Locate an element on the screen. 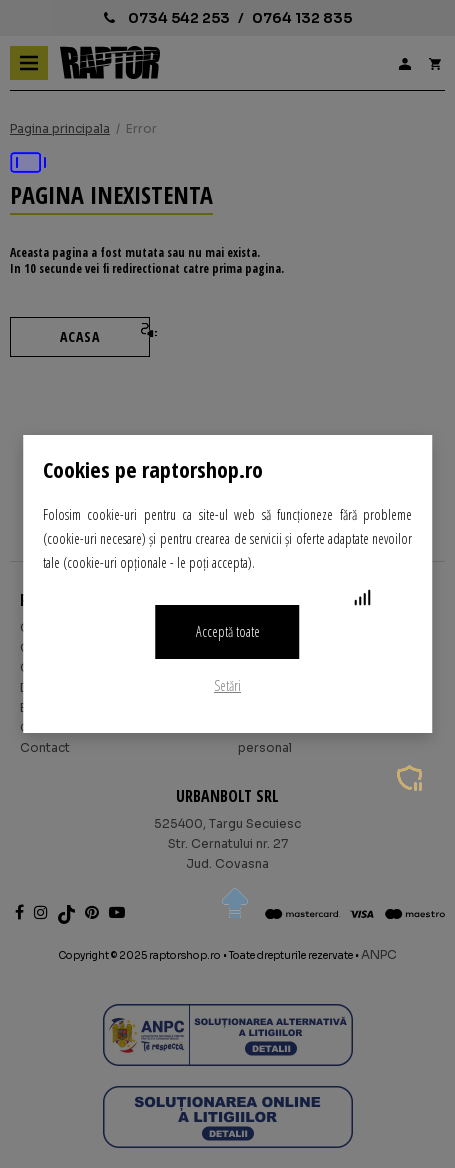 This screenshot has height=1168, width=455. access electrical or charging services nearby is located at coordinates (149, 330).